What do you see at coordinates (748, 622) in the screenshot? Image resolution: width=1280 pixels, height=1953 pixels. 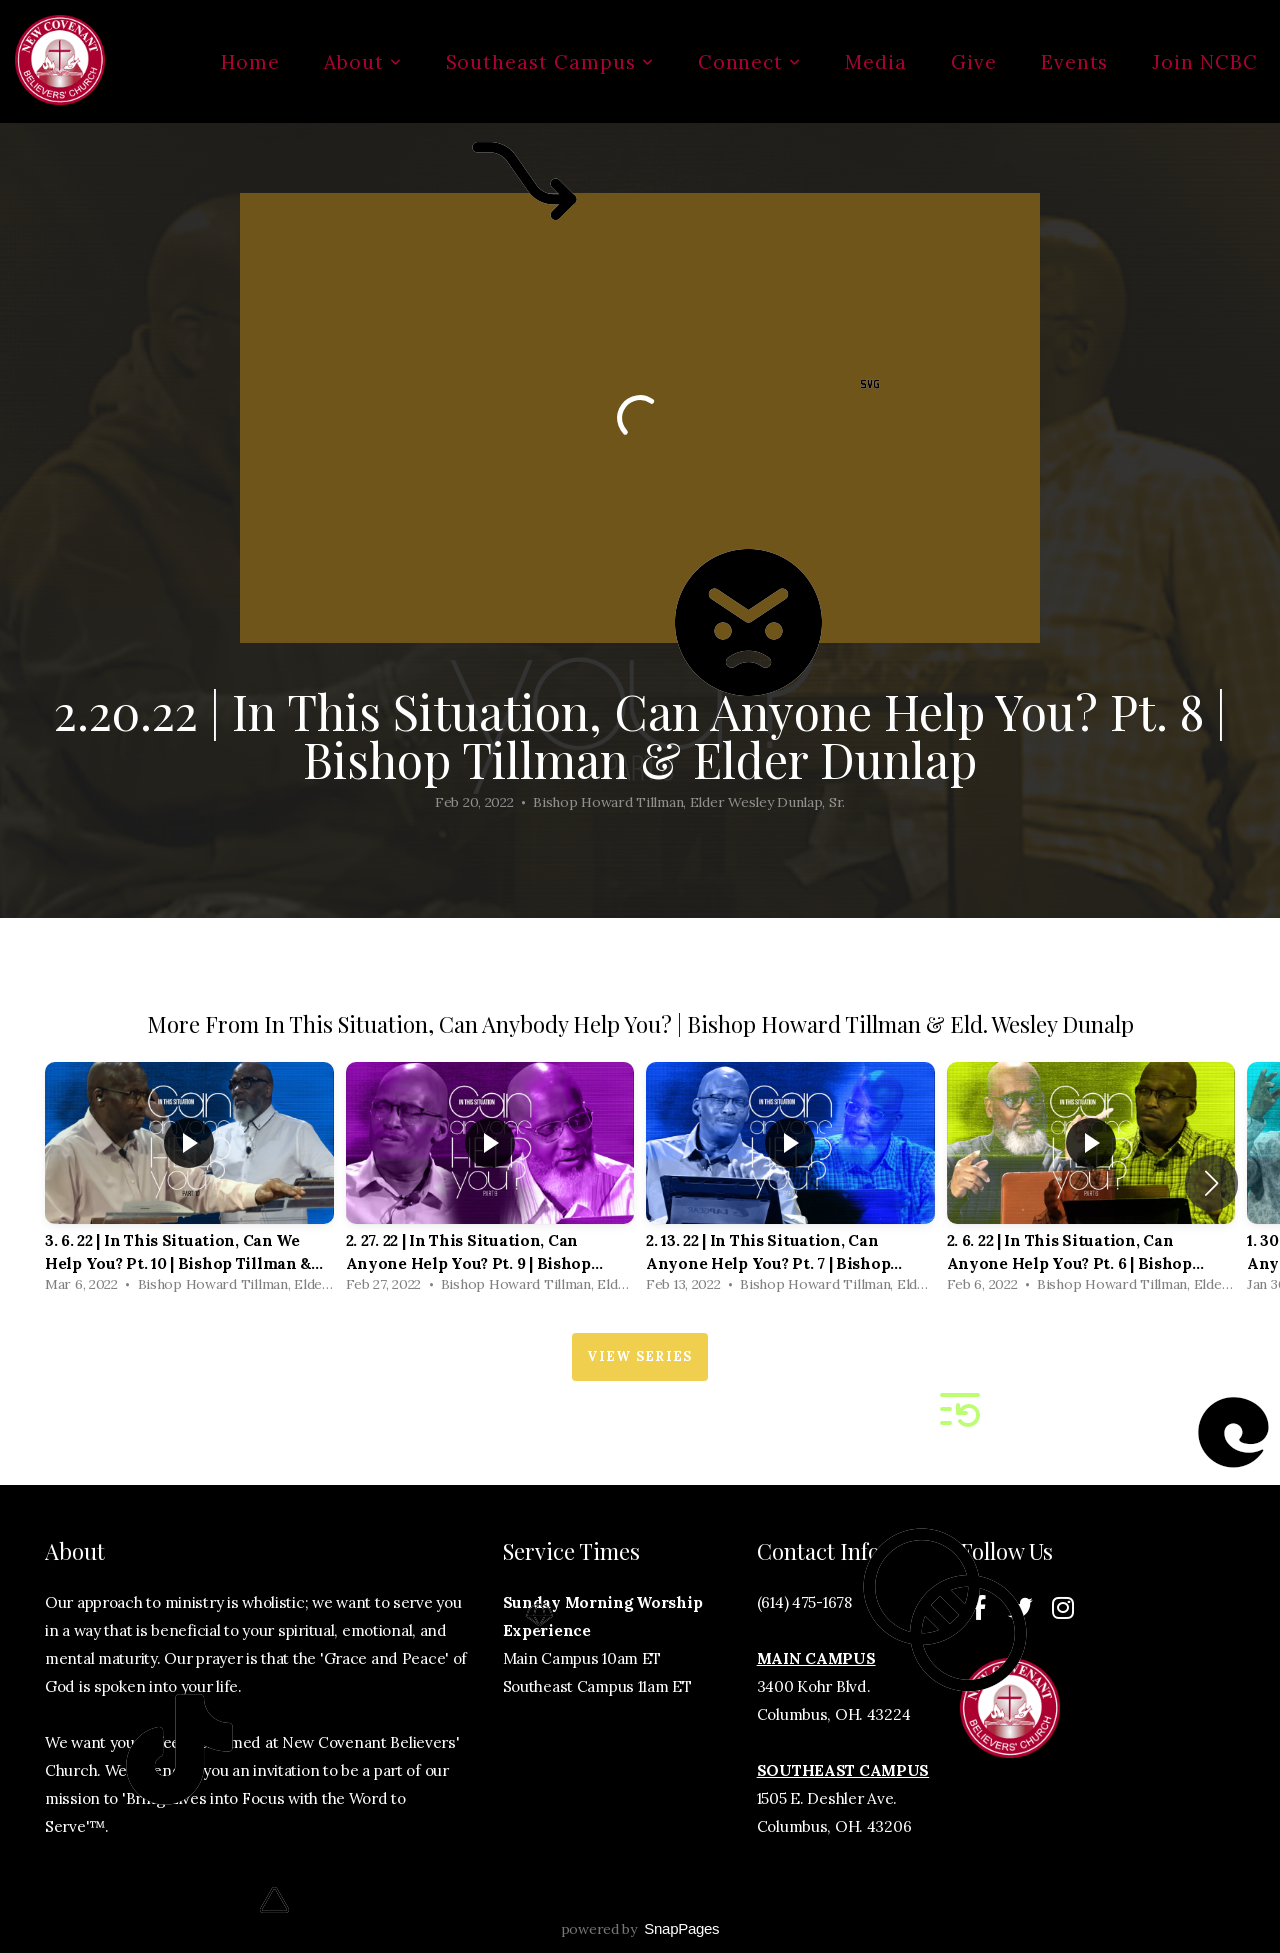 I see `indicate angry or frustrated reaction` at bounding box center [748, 622].